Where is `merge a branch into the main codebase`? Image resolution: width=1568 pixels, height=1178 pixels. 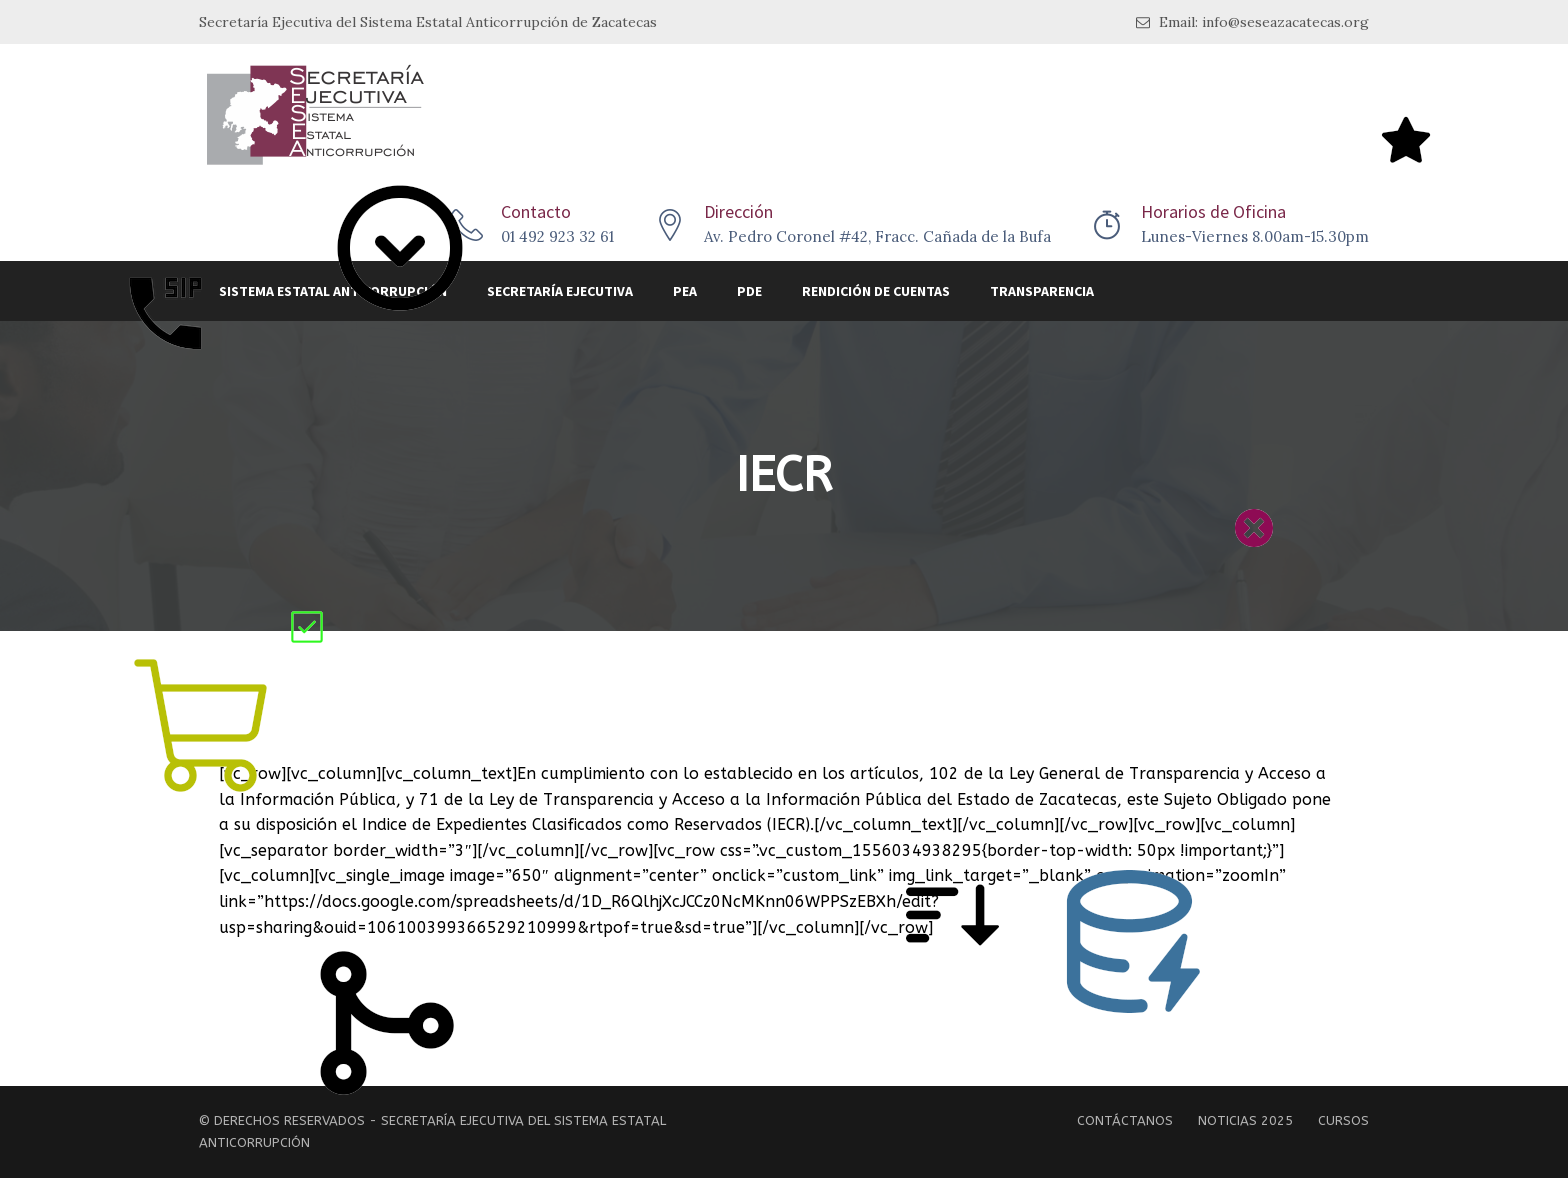
merge a branch into the main codebase is located at coordinates (382, 1023).